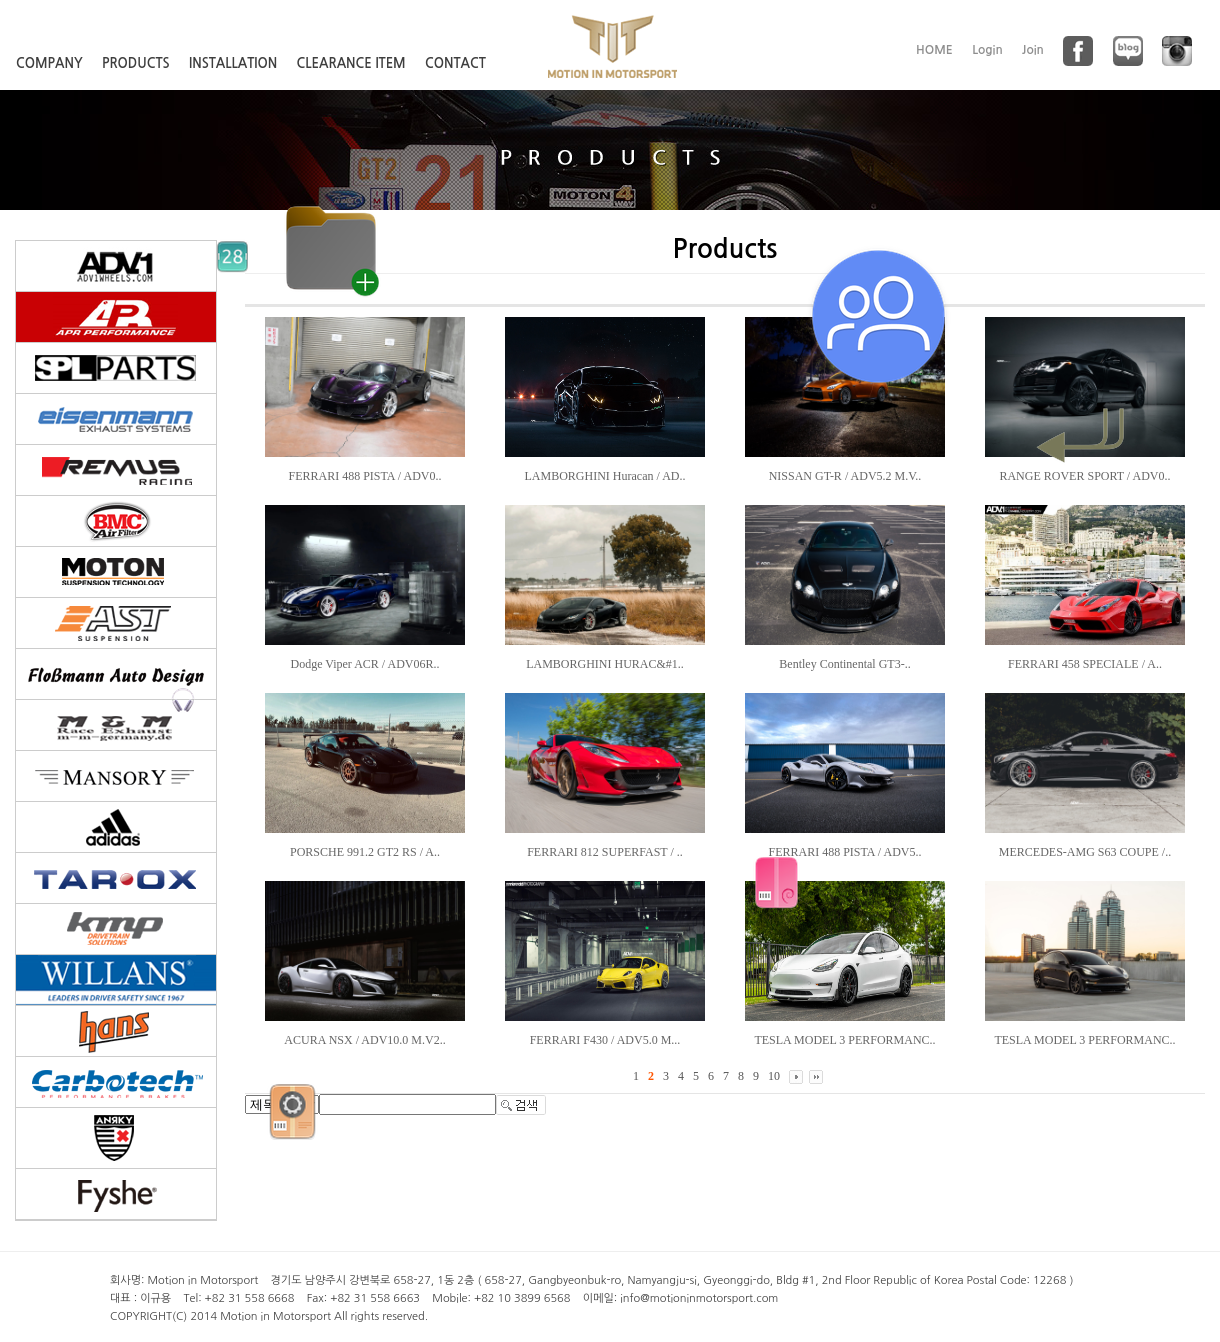 Image resolution: width=1220 pixels, height=1342 pixels. I want to click on open the calendar app, so click(232, 256).